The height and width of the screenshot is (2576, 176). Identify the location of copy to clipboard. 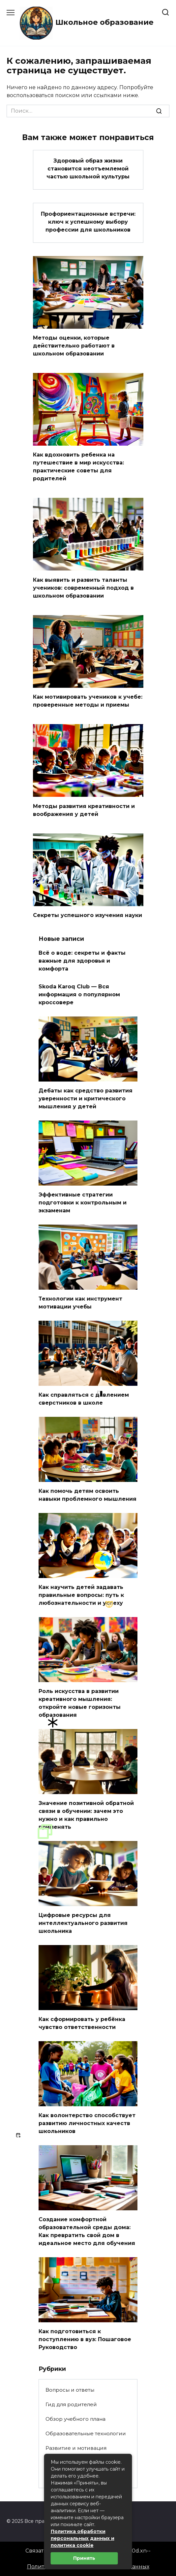
(45, 1831).